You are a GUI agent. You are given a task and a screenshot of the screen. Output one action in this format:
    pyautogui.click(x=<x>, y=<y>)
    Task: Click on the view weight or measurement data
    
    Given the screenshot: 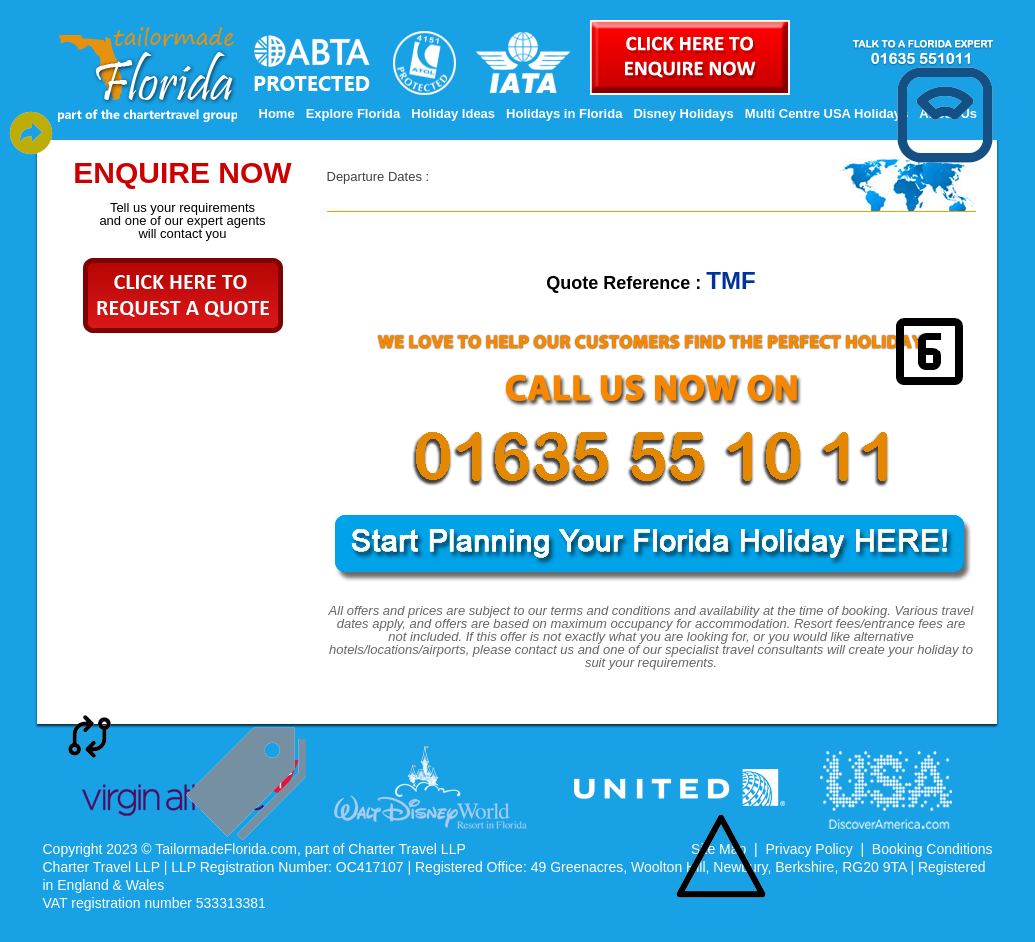 What is the action you would take?
    pyautogui.click(x=945, y=115)
    